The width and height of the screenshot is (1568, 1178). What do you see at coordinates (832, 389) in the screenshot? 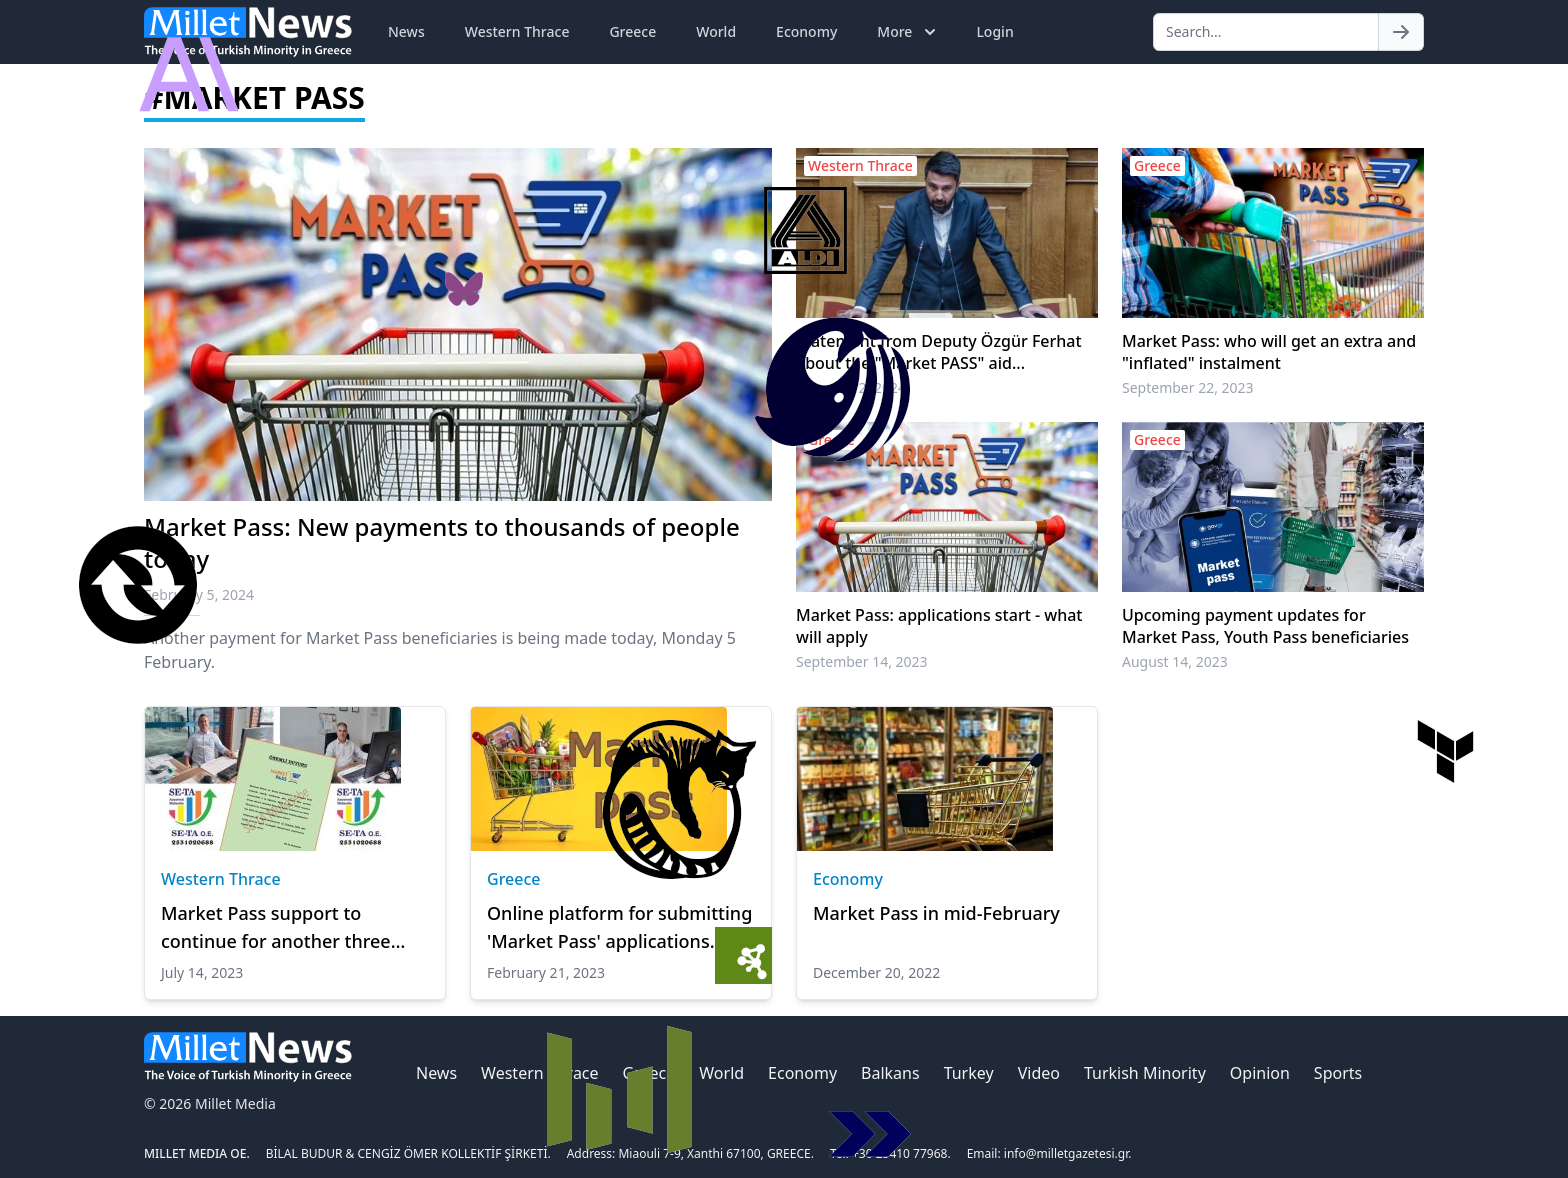
I see `sonar brand logo` at bounding box center [832, 389].